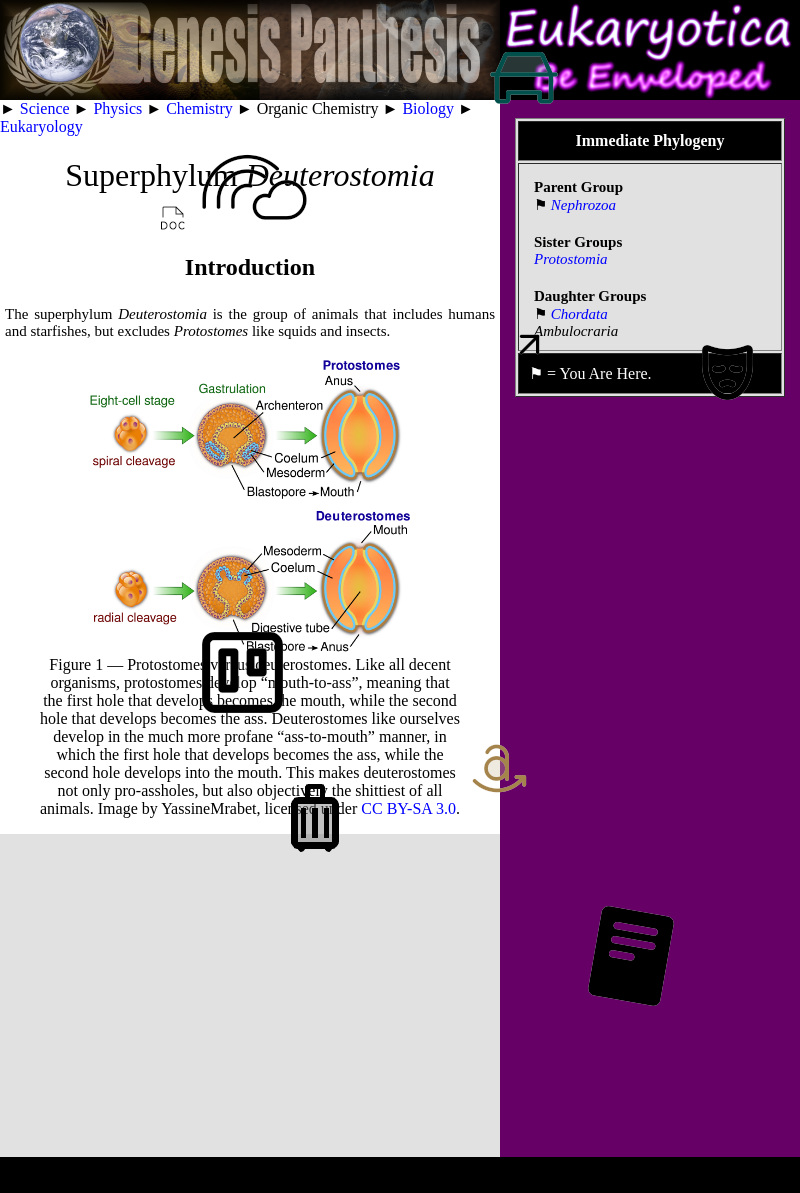 This screenshot has width=800, height=1193. Describe the element at coordinates (727, 370) in the screenshot. I see `indicates sad or negative emotion` at that location.